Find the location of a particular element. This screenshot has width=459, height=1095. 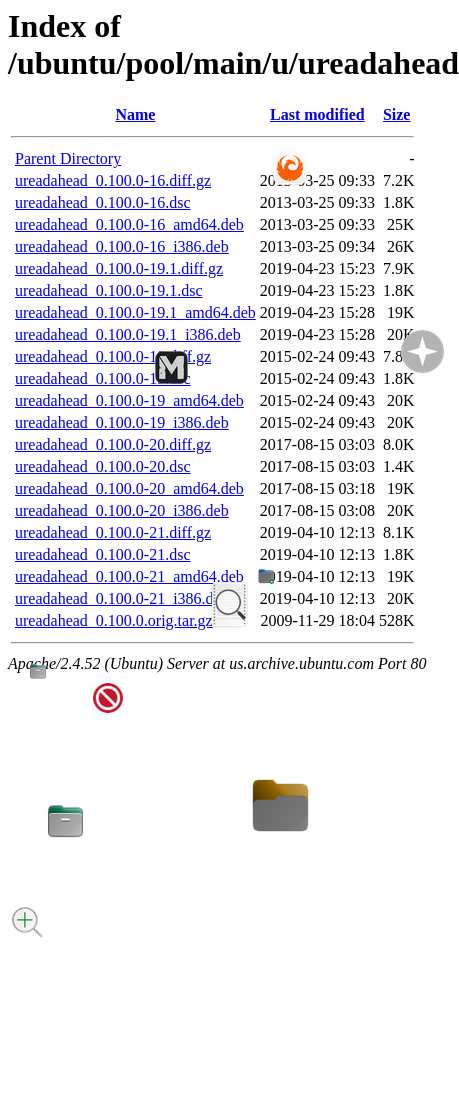

create a new folder is located at coordinates (266, 576).